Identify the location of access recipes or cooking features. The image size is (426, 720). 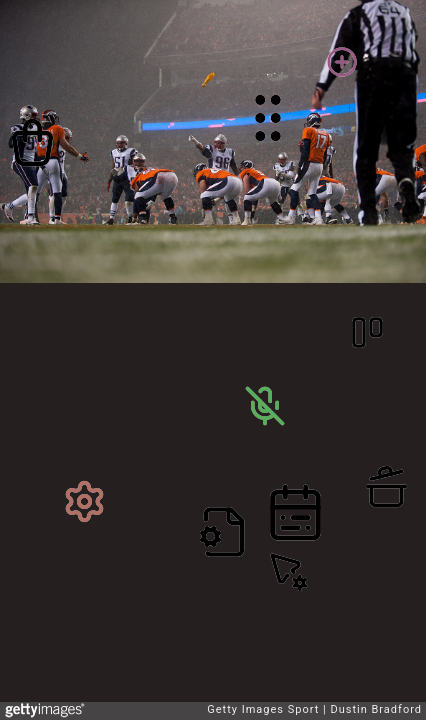
(386, 486).